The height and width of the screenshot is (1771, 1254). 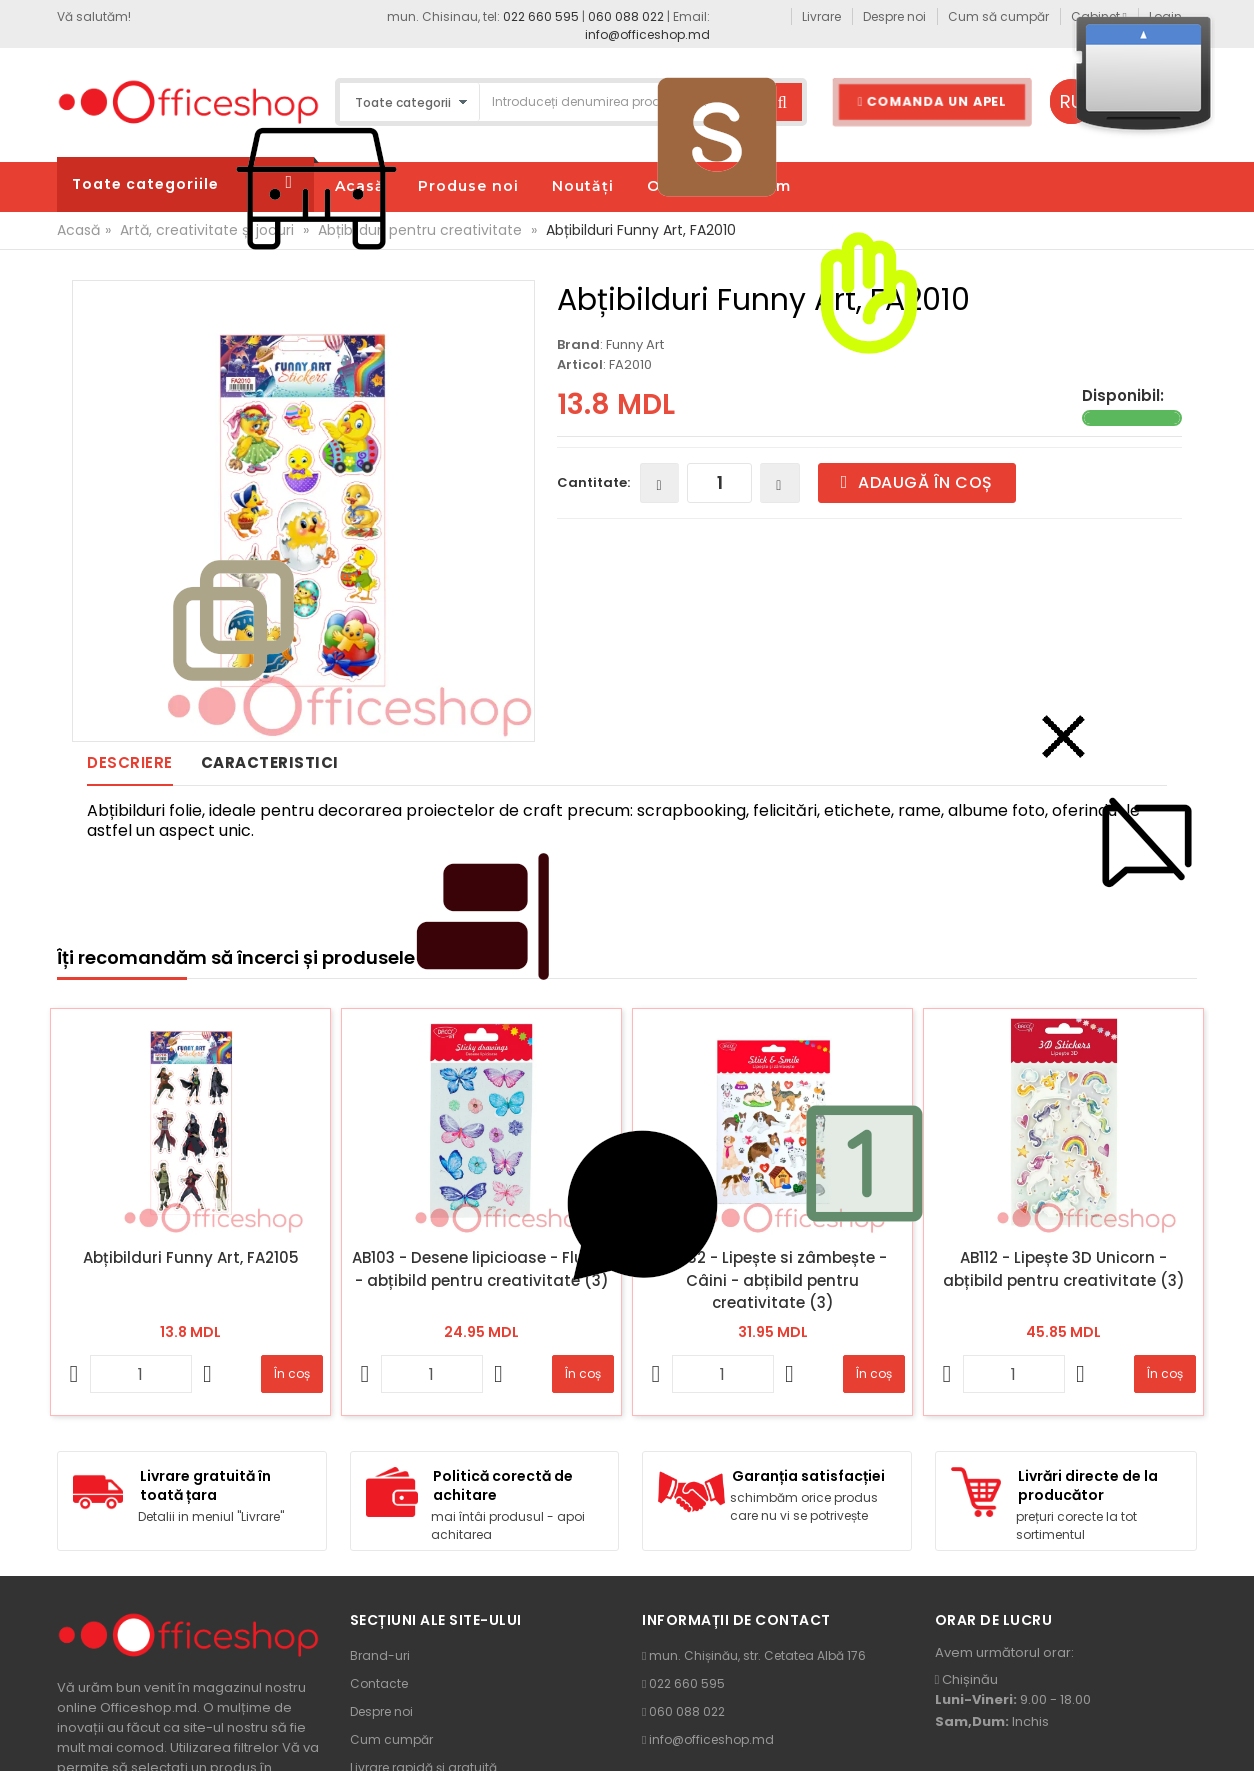 I want to click on mute or disable chat notifications, so click(x=1147, y=839).